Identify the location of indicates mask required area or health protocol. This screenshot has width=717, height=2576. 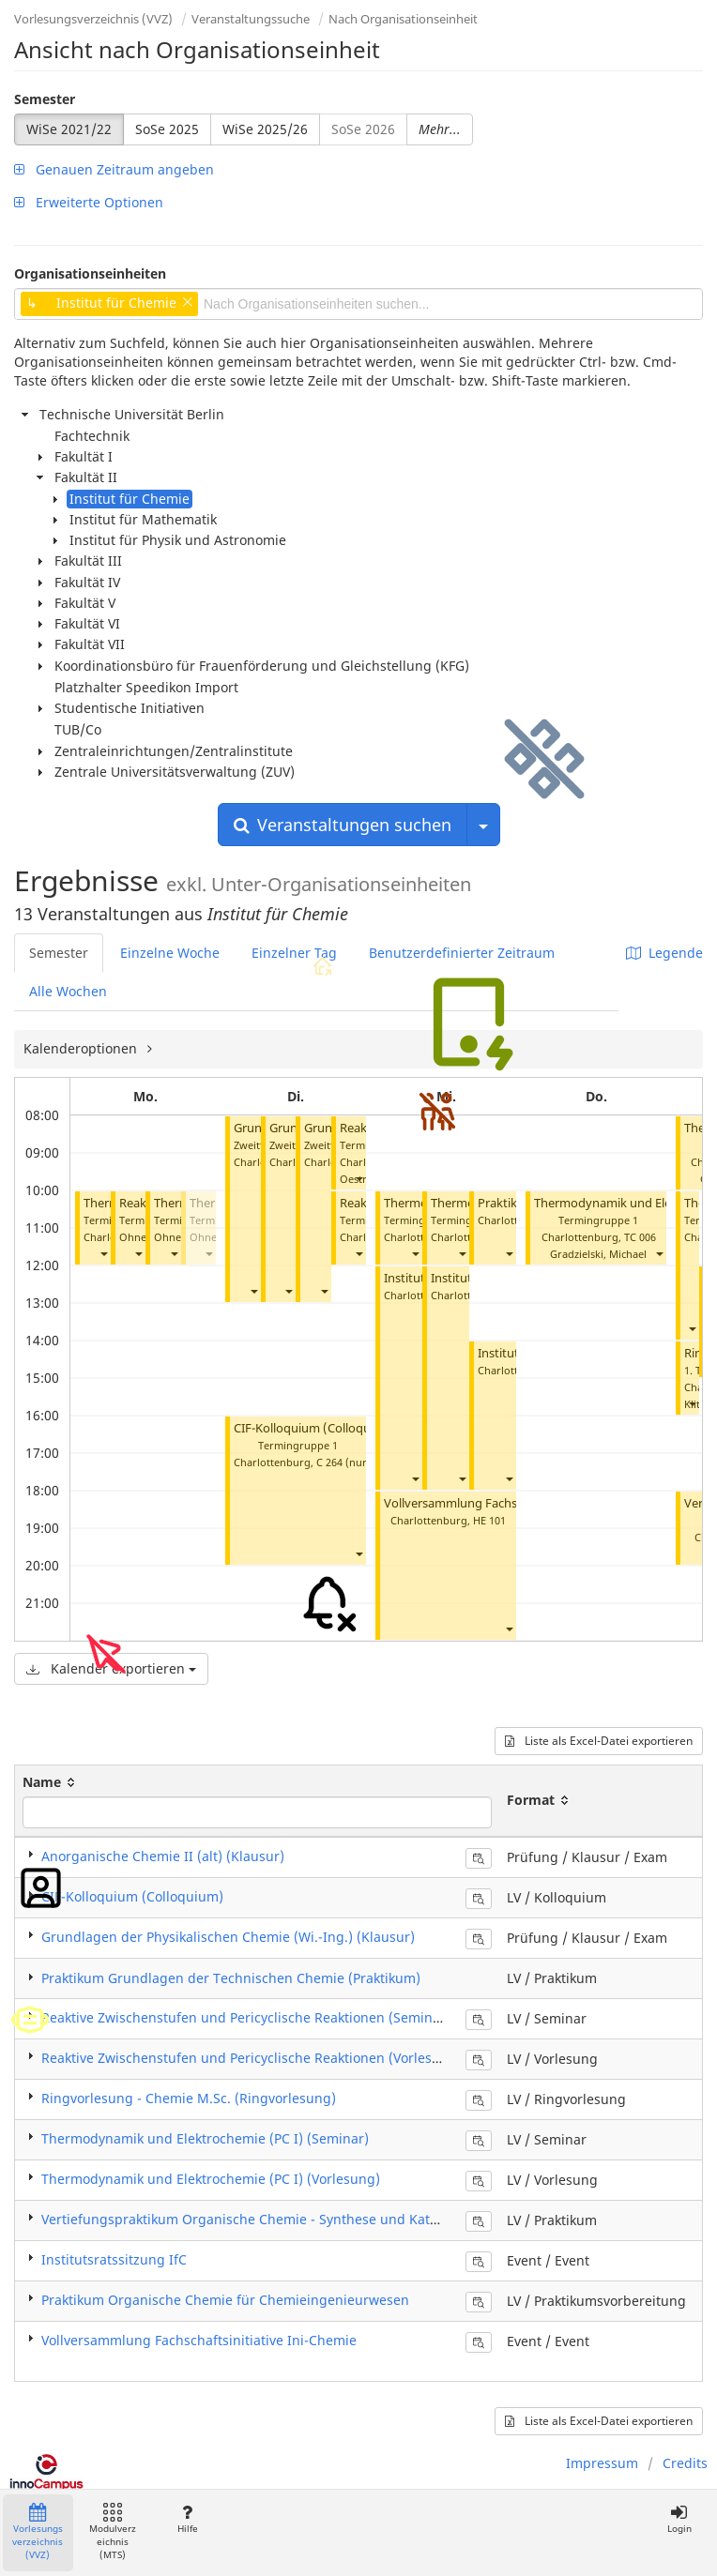
(30, 2020).